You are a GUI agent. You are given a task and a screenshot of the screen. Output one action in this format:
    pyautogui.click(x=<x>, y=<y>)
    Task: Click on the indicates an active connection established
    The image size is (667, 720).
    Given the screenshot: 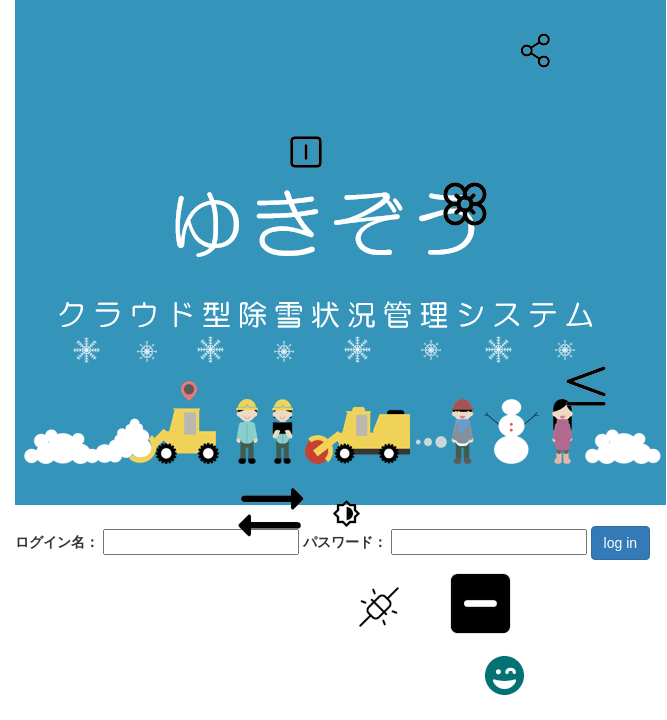 What is the action you would take?
    pyautogui.click(x=379, y=607)
    